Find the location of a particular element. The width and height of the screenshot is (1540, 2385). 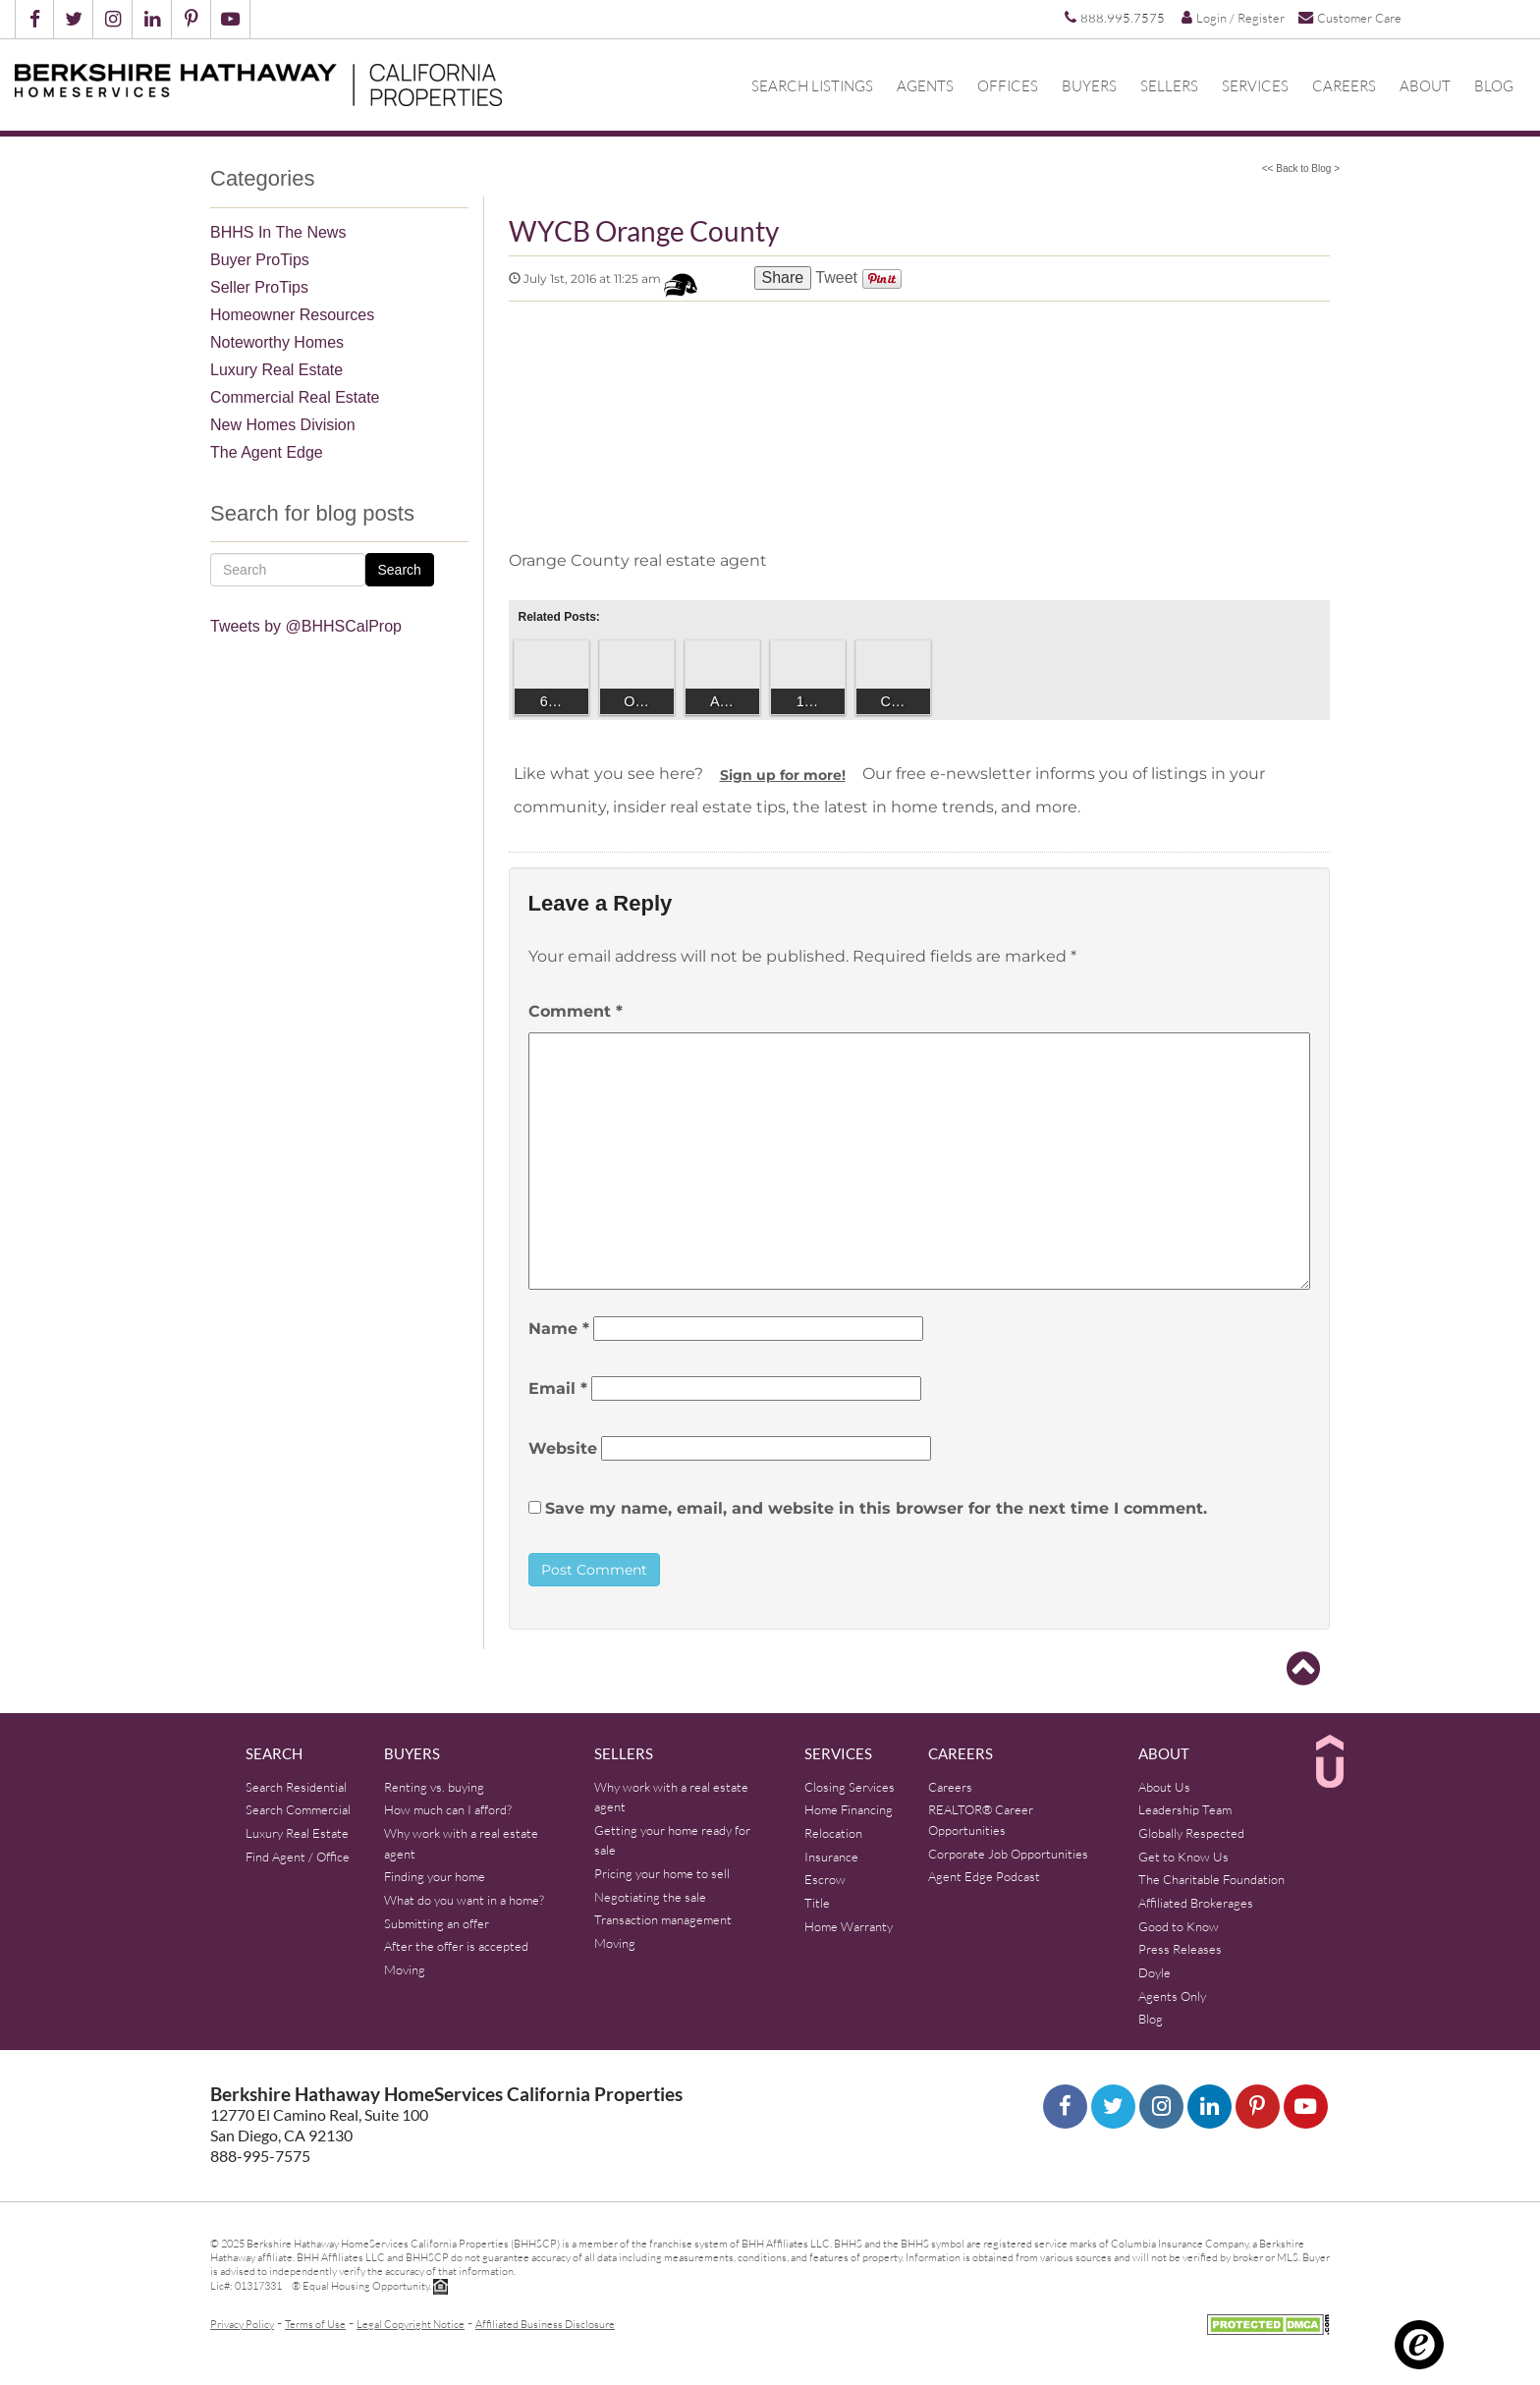

launch PUBG (PlayerUnknown's Battlegrounds) game is located at coordinates (681, 286).